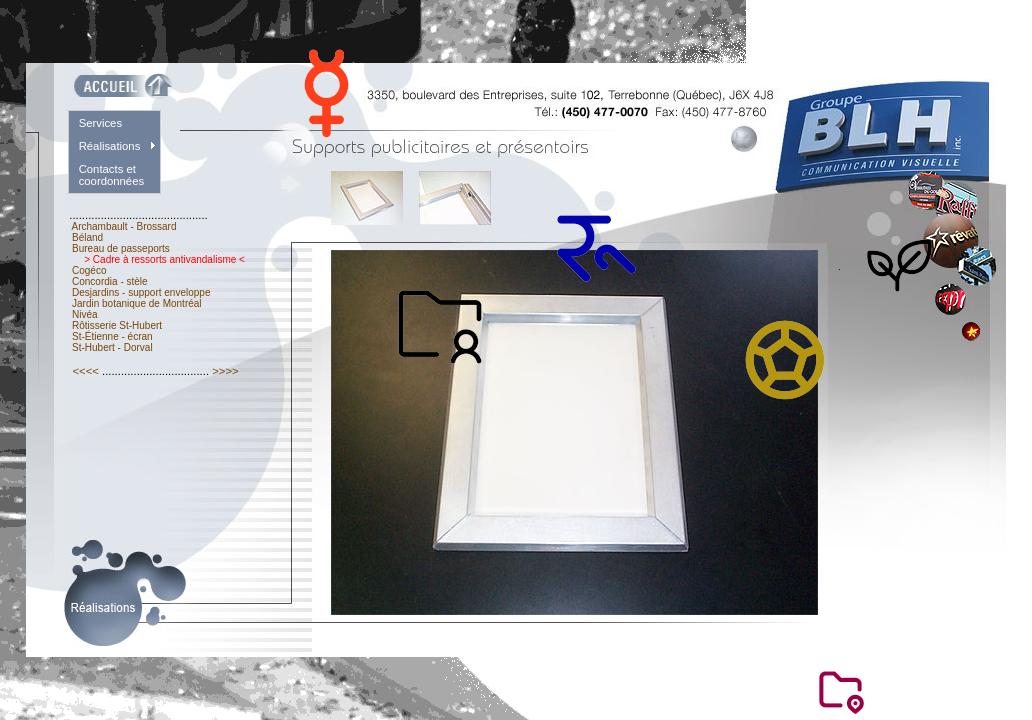 This screenshot has height=720, width=1032. Describe the element at coordinates (785, 360) in the screenshot. I see `access football or soccer content` at that location.